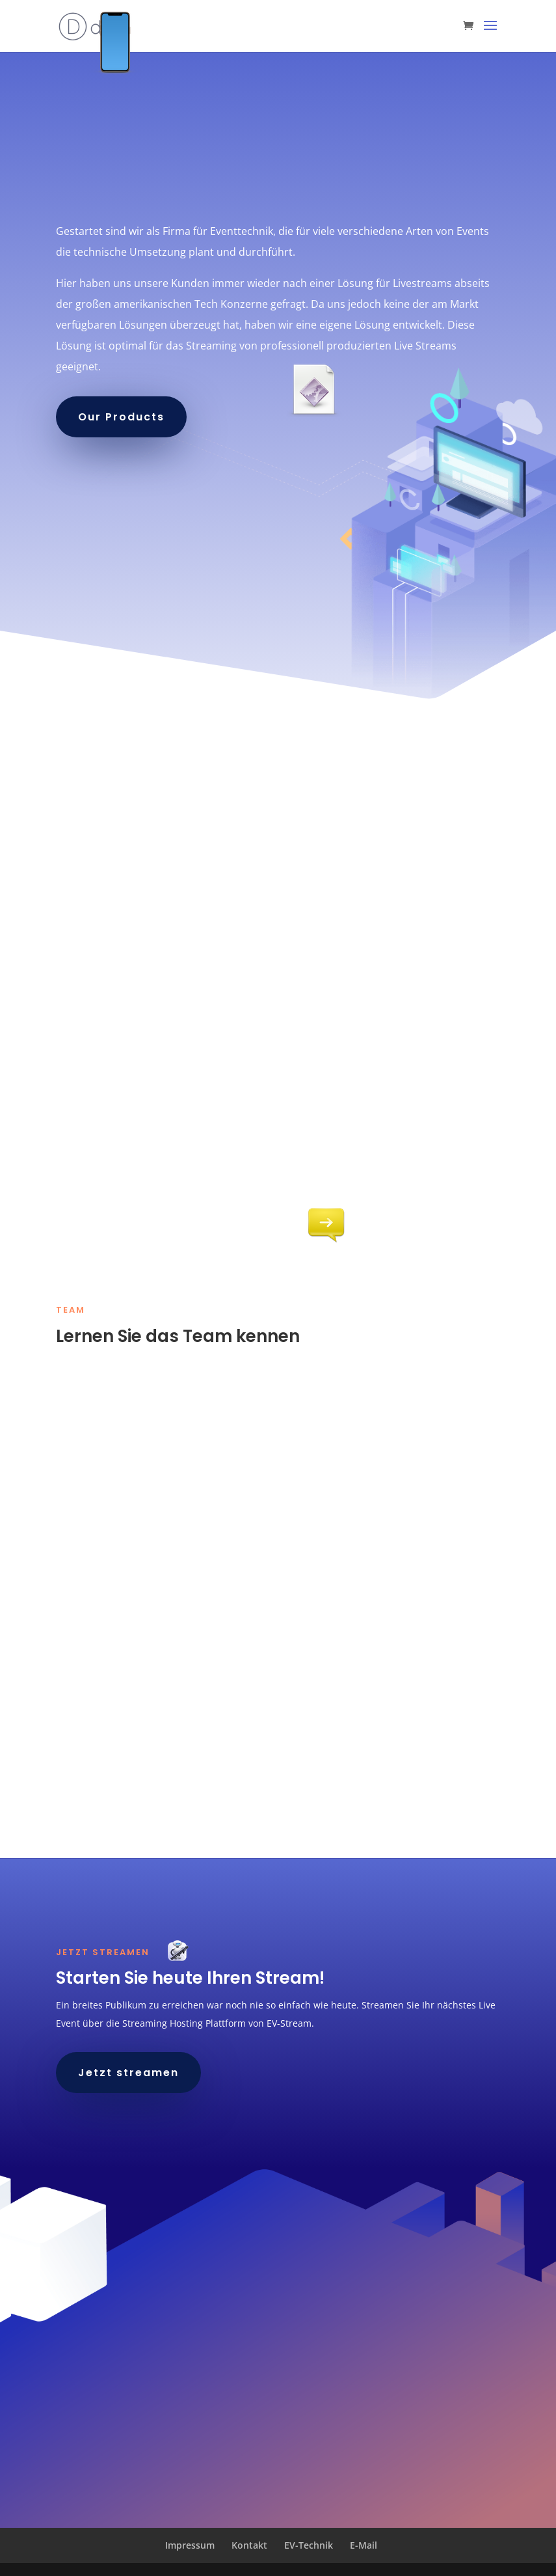 The width and height of the screenshot is (556, 2576). Describe the element at coordinates (326, 1225) in the screenshot. I see `user status: away or stepped out` at that location.